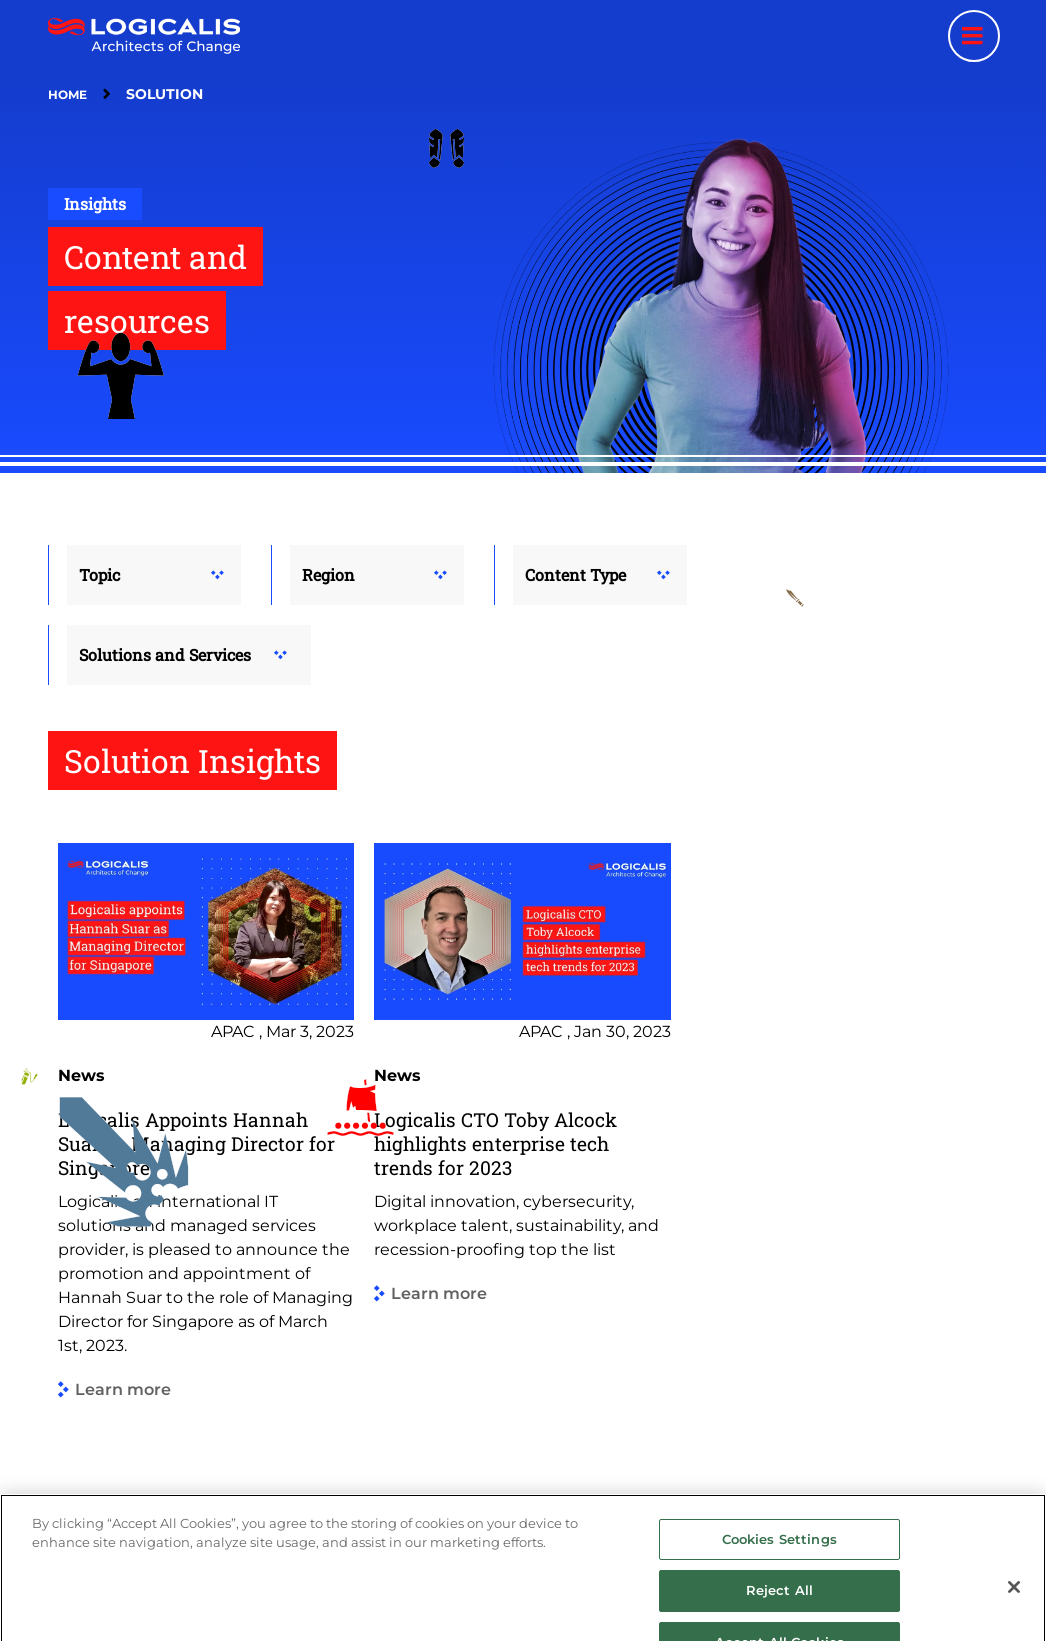 Image resolution: width=1046 pixels, height=1641 pixels. Describe the element at coordinates (120, 375) in the screenshot. I see `indicates strength or power attribute` at that location.